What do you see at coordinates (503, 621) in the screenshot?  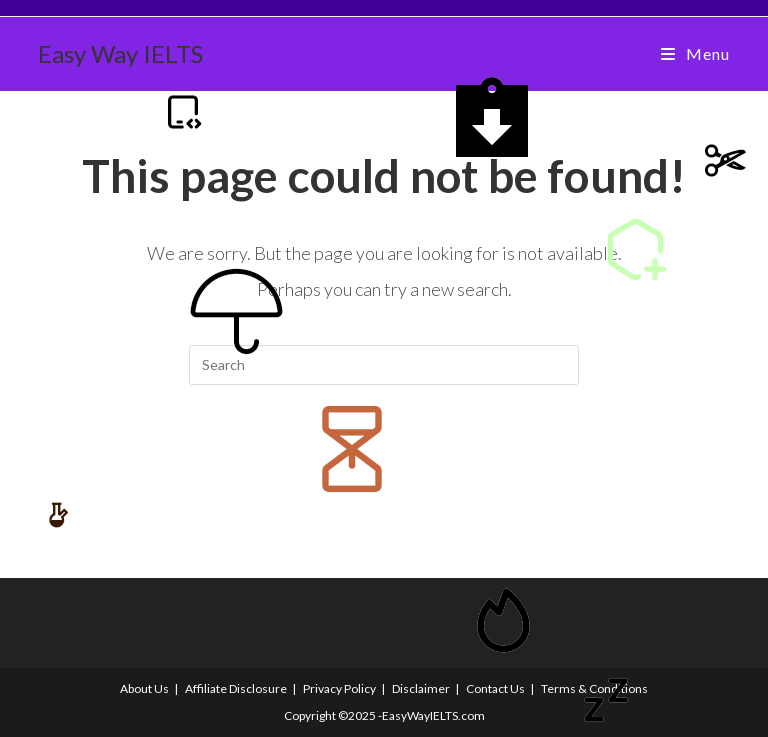 I see `indicates trending or popular content` at bounding box center [503, 621].